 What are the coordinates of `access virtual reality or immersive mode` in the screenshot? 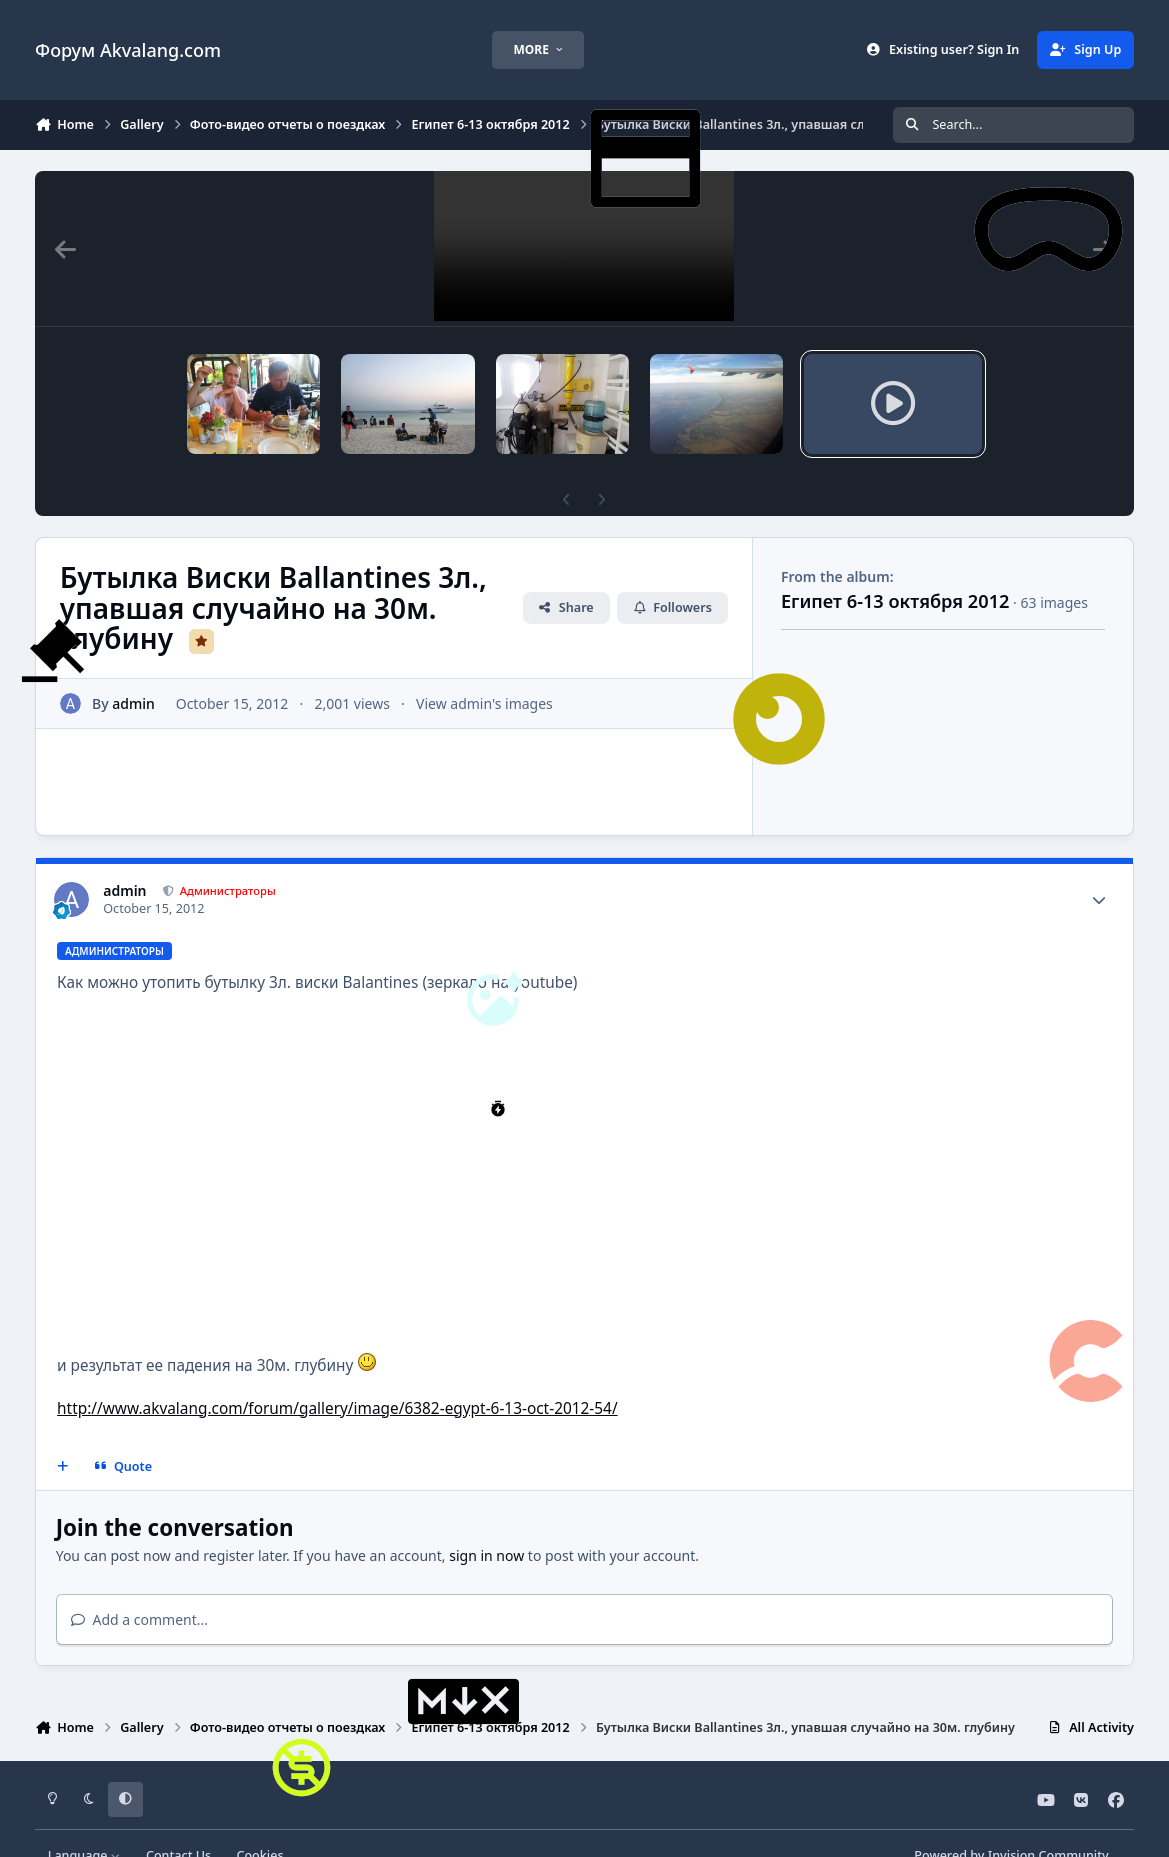 It's located at (1048, 227).